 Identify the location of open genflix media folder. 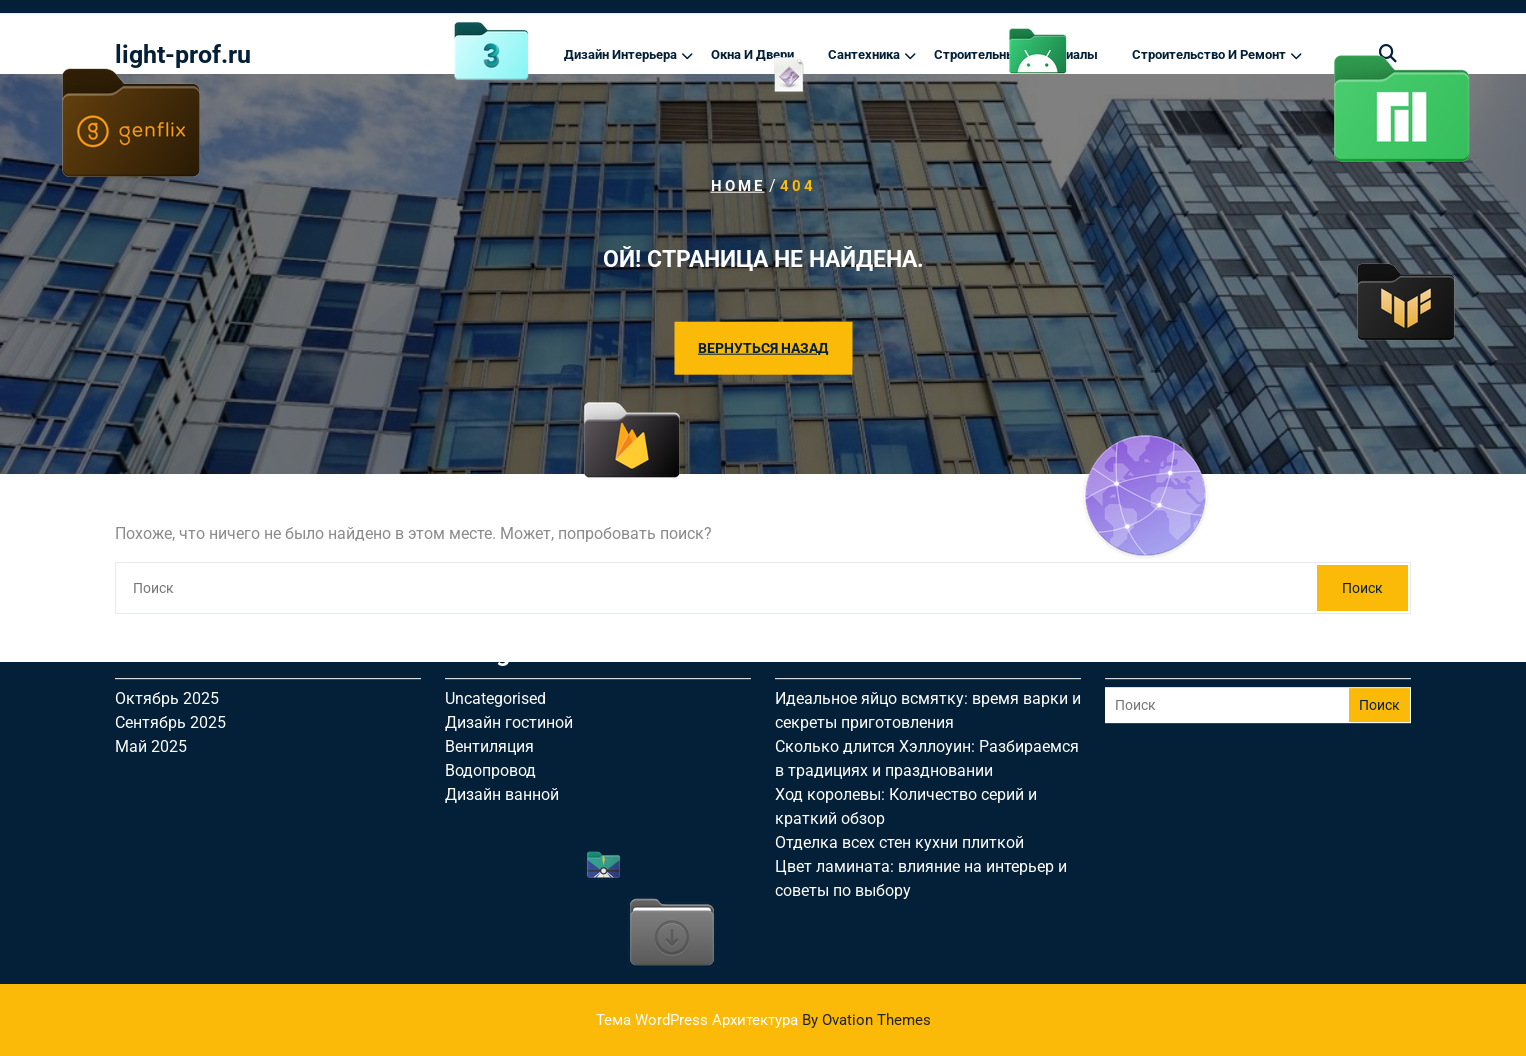
(130, 126).